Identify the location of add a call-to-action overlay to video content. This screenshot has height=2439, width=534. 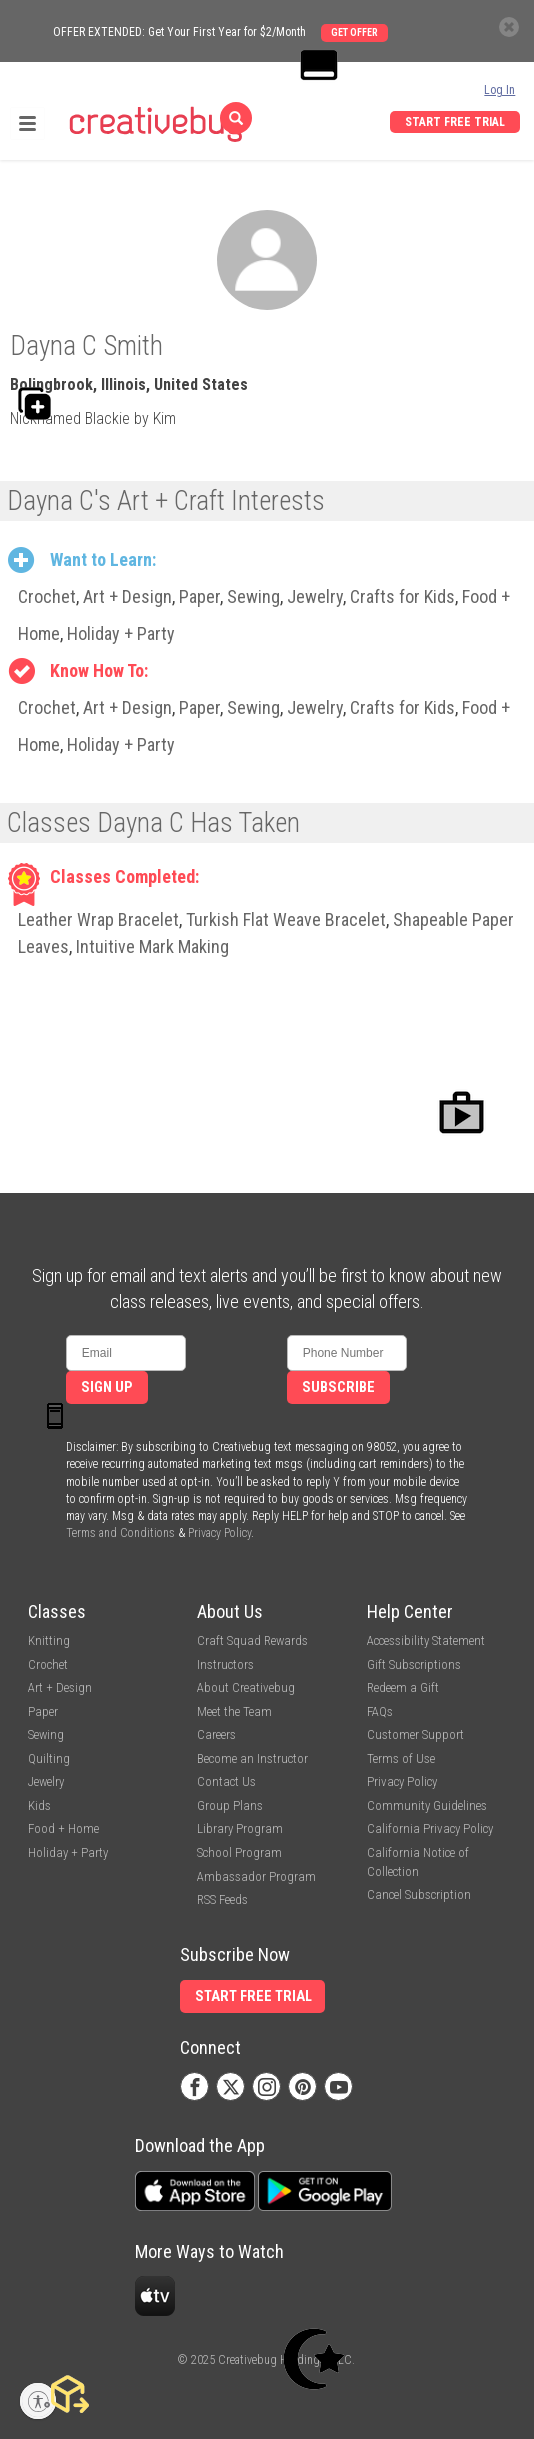
(319, 65).